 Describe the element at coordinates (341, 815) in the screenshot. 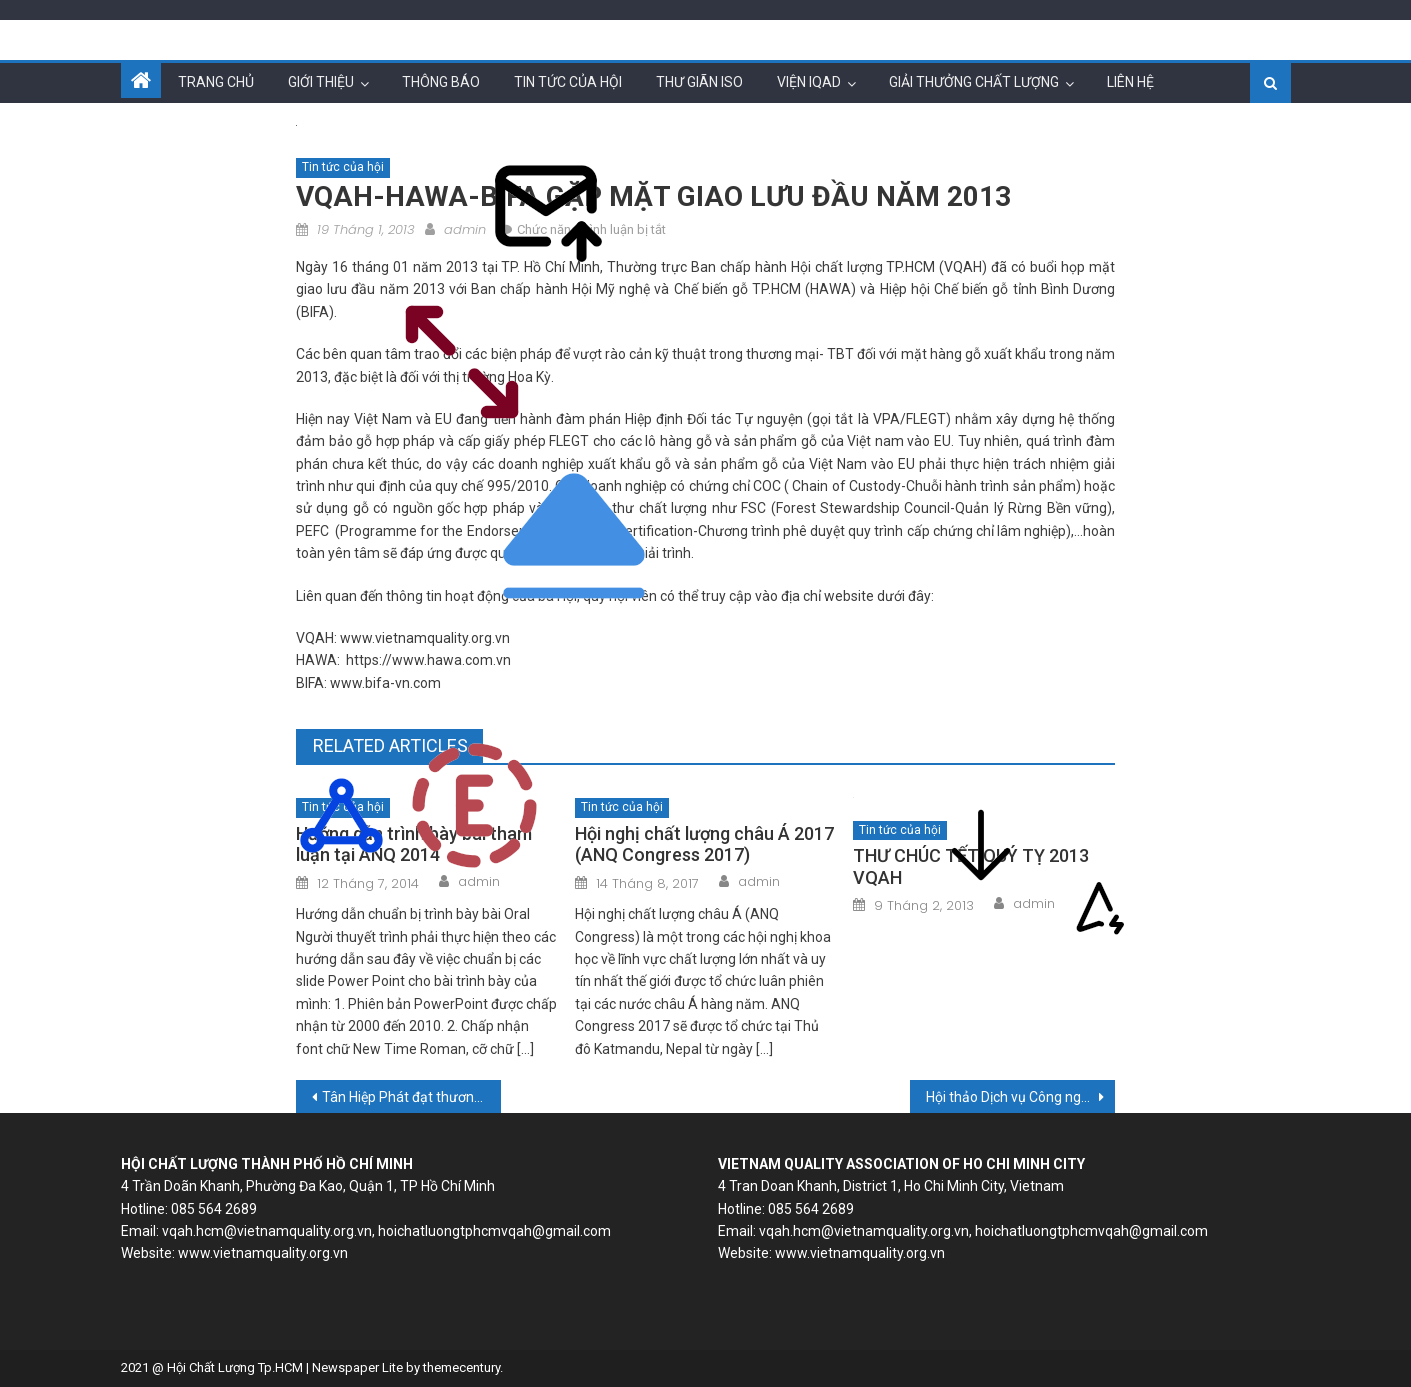

I see `view ring network topology` at that location.